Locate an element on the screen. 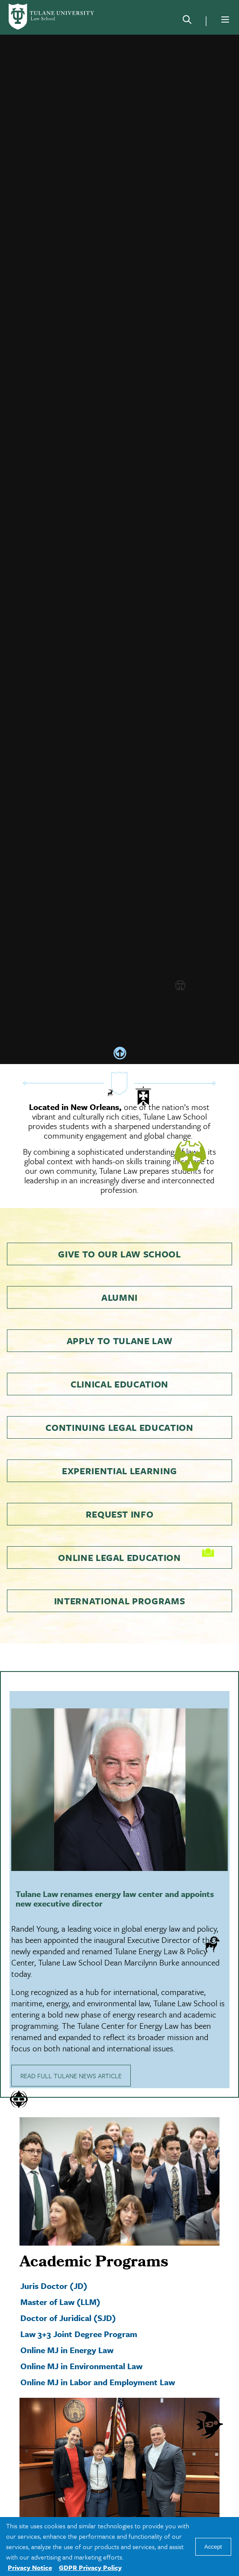 This screenshot has width=239, height=2576. tropical fish icon for aquarium or marine-themed games is located at coordinates (208, 2424).